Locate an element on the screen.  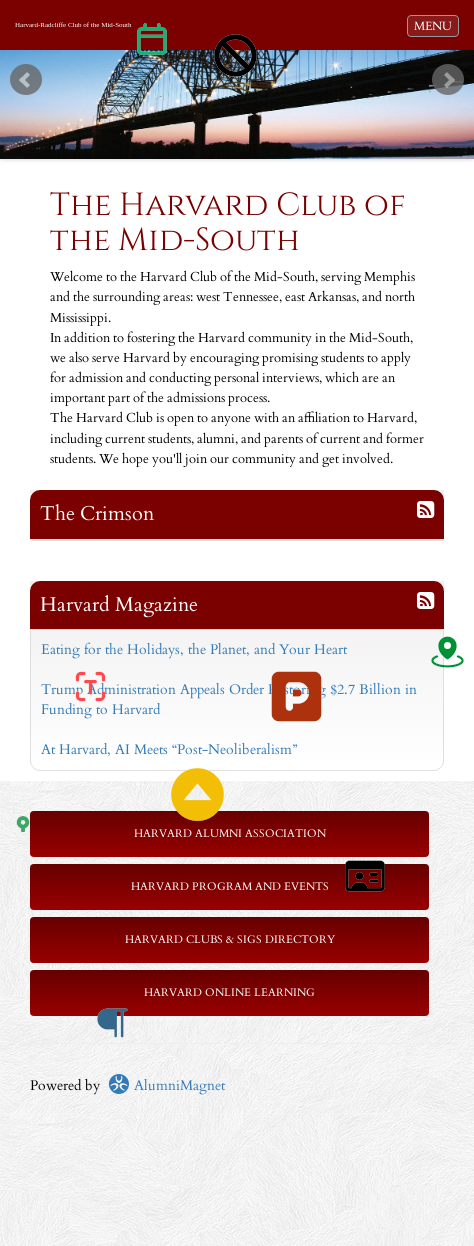
collapse an expanded section is located at coordinates (197, 794).